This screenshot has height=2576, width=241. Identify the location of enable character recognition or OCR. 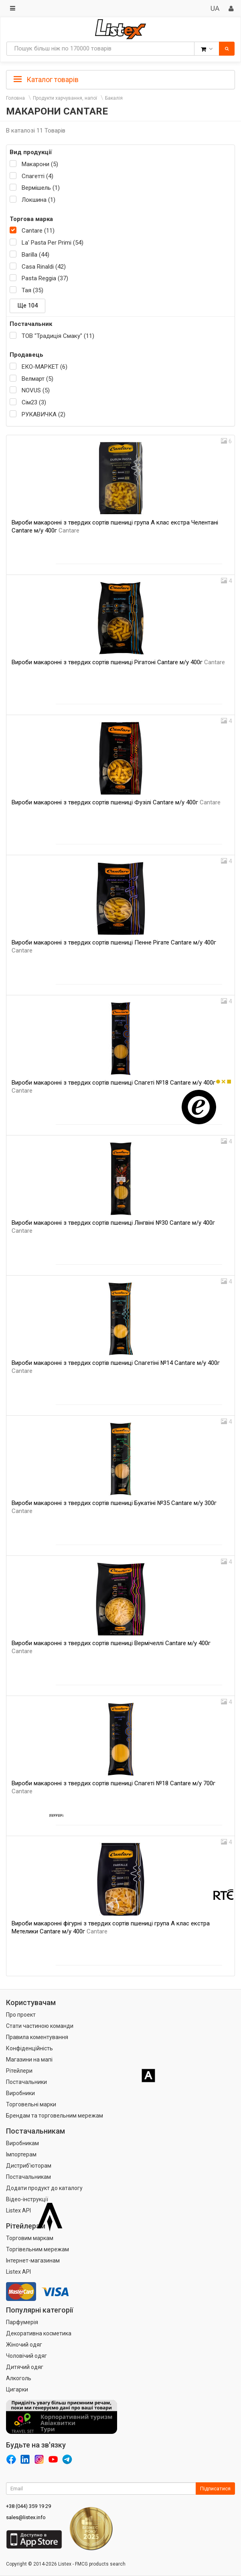
(148, 2076).